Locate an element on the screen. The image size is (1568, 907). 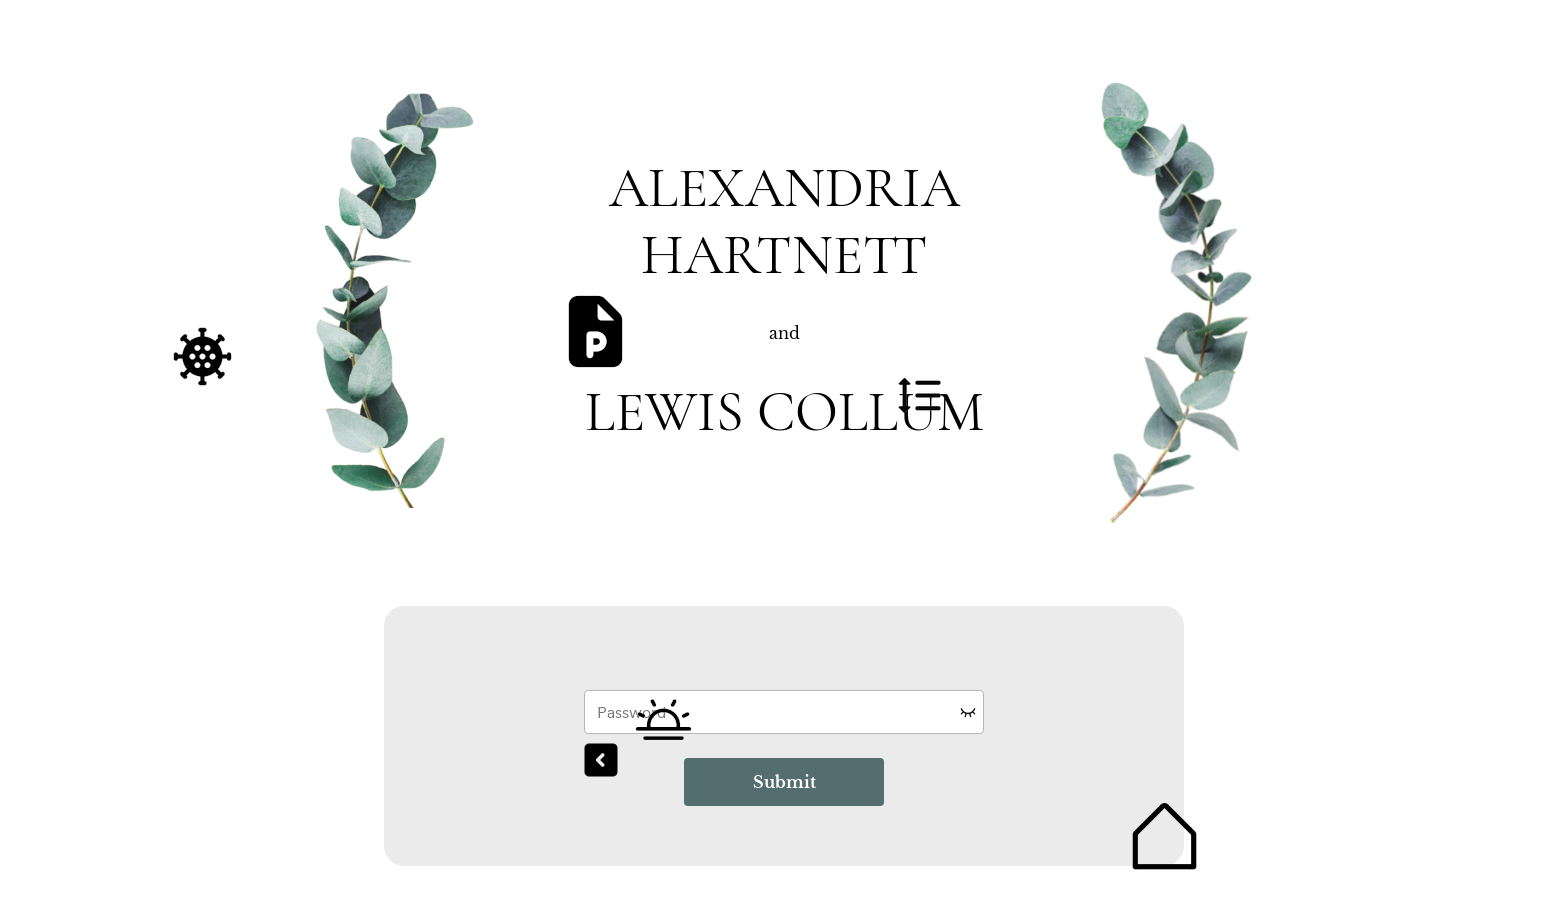
navigate to home screen is located at coordinates (1164, 837).